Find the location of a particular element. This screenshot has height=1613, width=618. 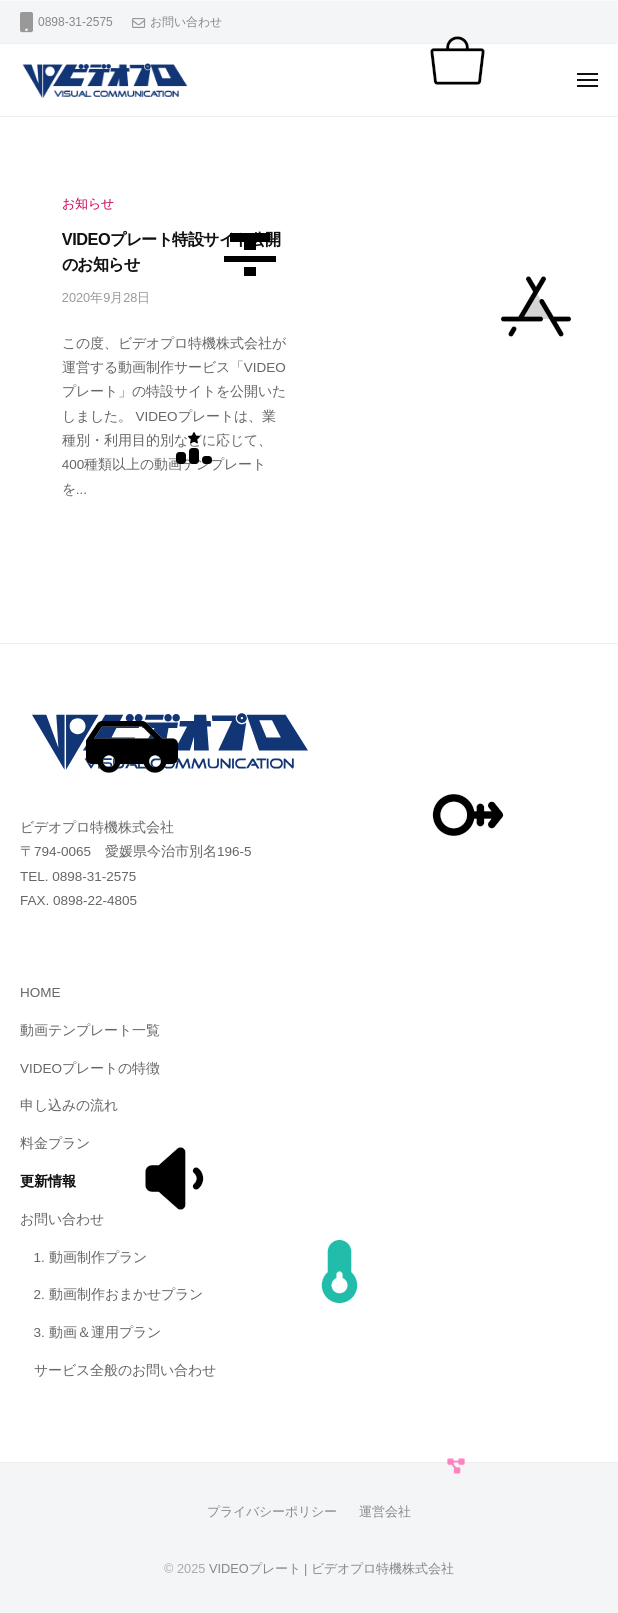

apply strikethrough formatting to selected text is located at coordinates (250, 256).